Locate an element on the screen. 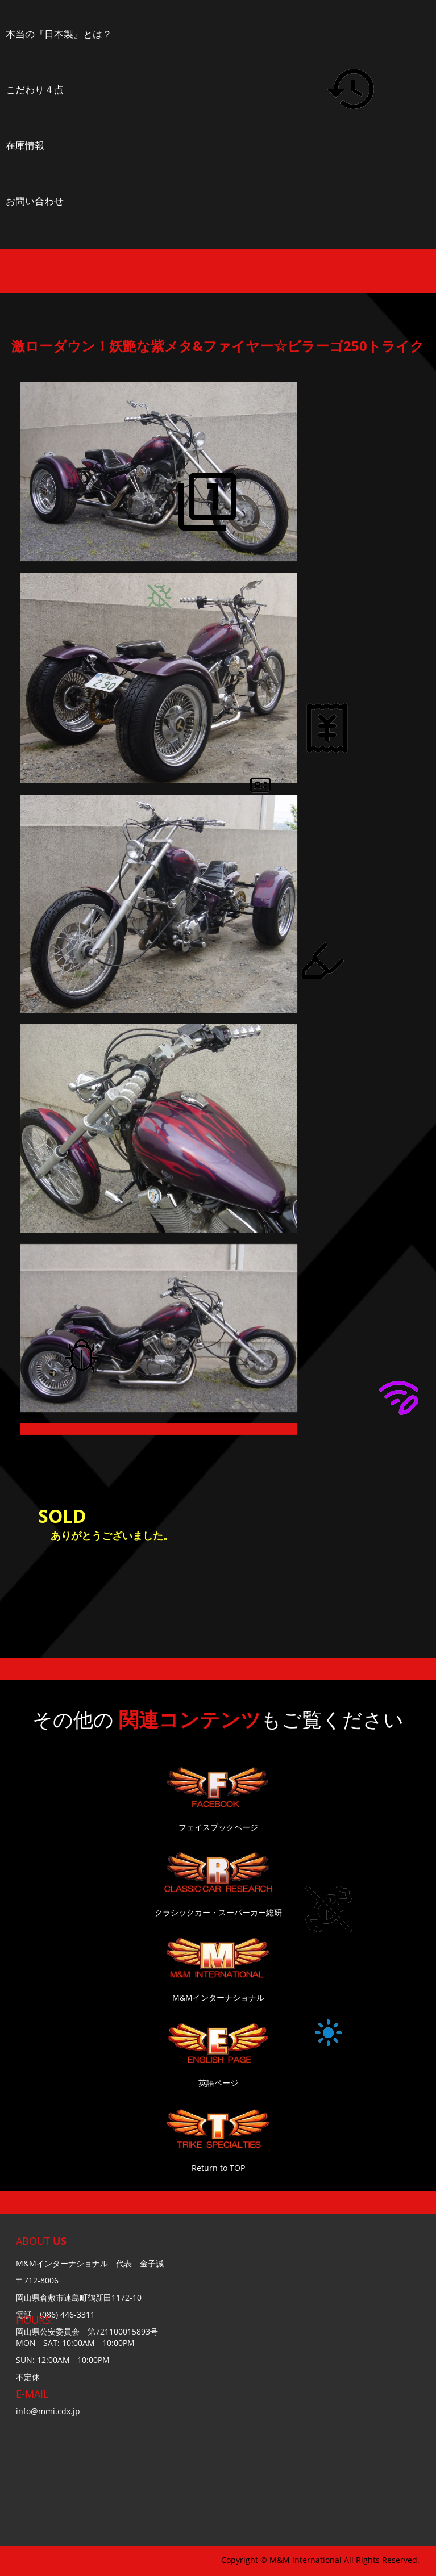 The width and height of the screenshot is (436, 2576). view receipt or transaction in Japanese yen is located at coordinates (327, 728).